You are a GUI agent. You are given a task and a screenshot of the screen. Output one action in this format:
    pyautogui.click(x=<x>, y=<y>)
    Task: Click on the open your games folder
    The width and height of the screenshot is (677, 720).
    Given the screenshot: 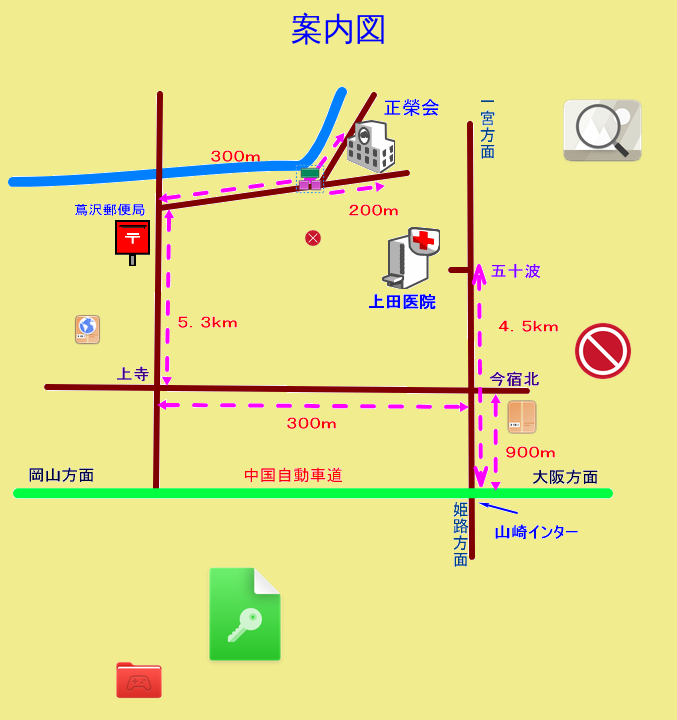 What is the action you would take?
    pyautogui.click(x=139, y=680)
    